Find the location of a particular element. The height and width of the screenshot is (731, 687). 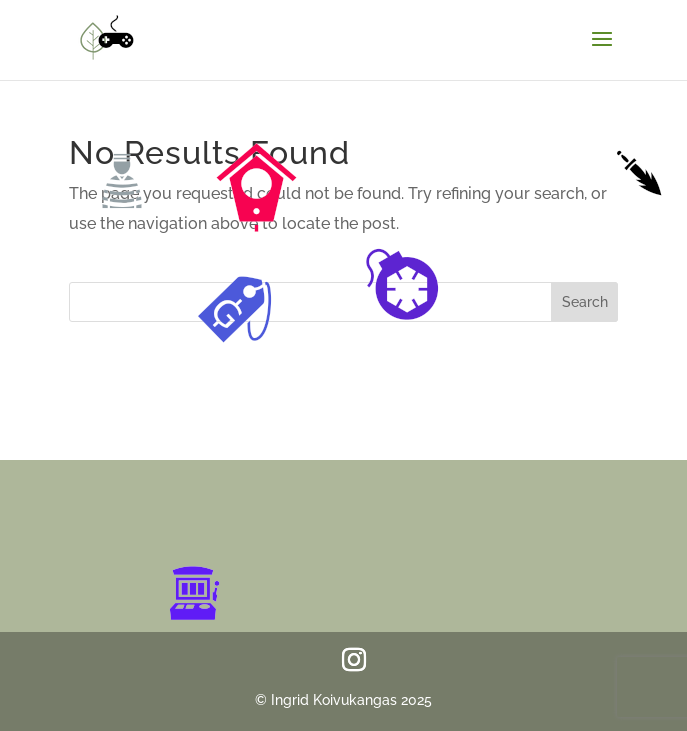

attack or melee combat action is located at coordinates (639, 173).